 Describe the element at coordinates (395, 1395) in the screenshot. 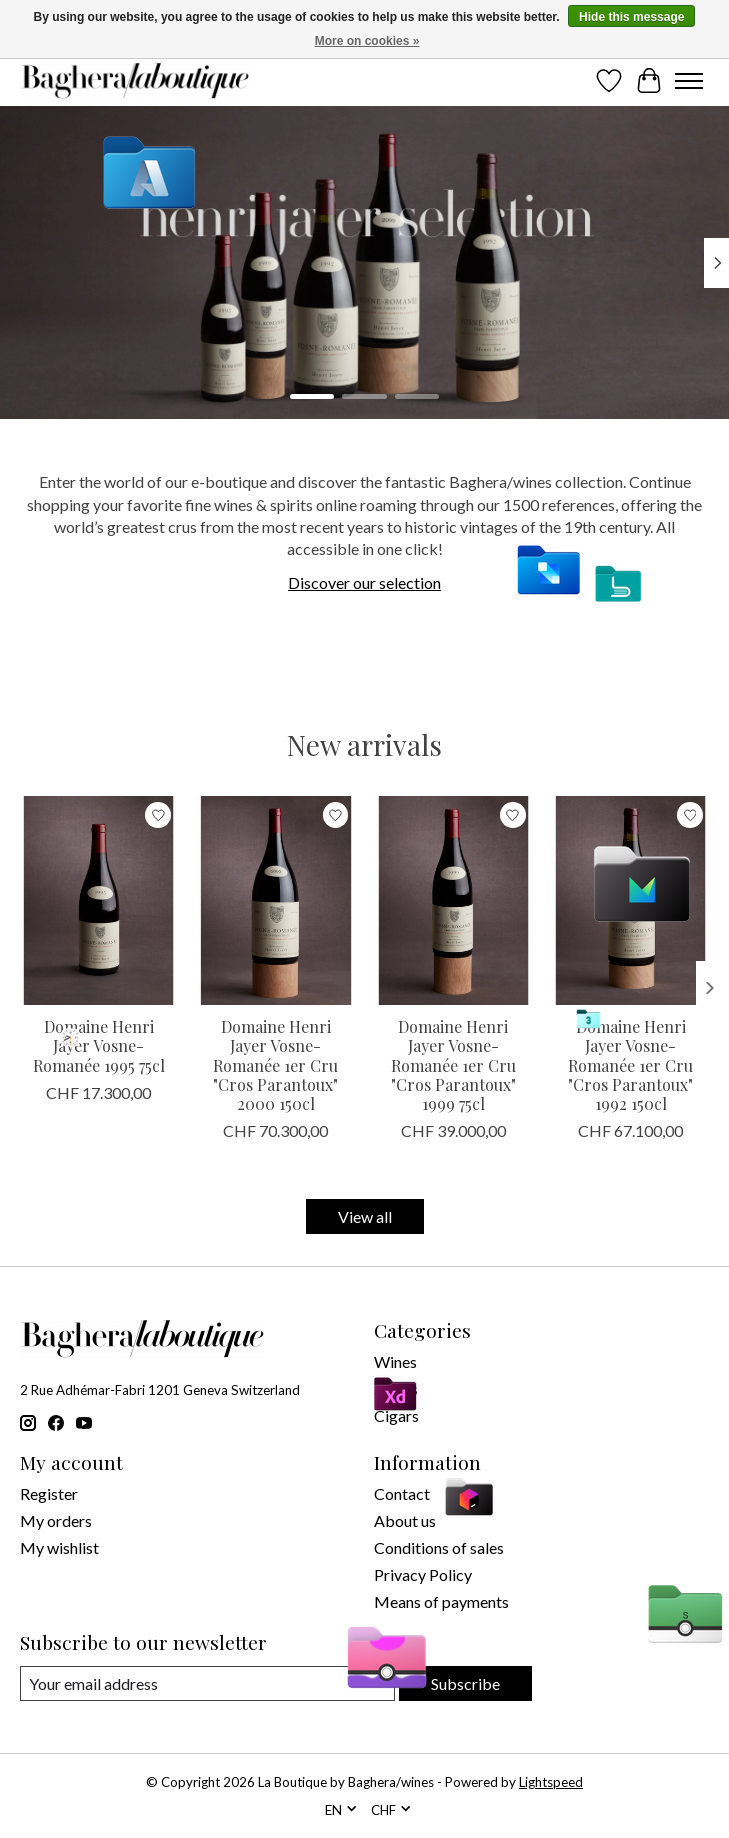

I see `open folder containing Adobe XD project files` at that location.